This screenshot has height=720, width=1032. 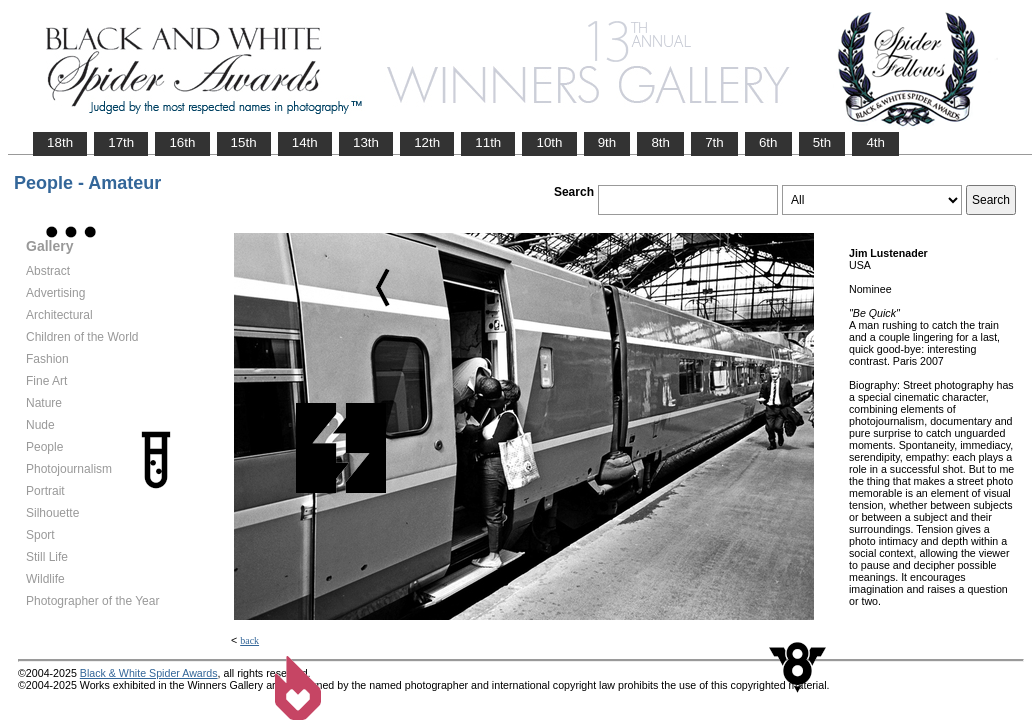 What do you see at coordinates (383, 287) in the screenshot?
I see `go back to the previous screen` at bounding box center [383, 287].